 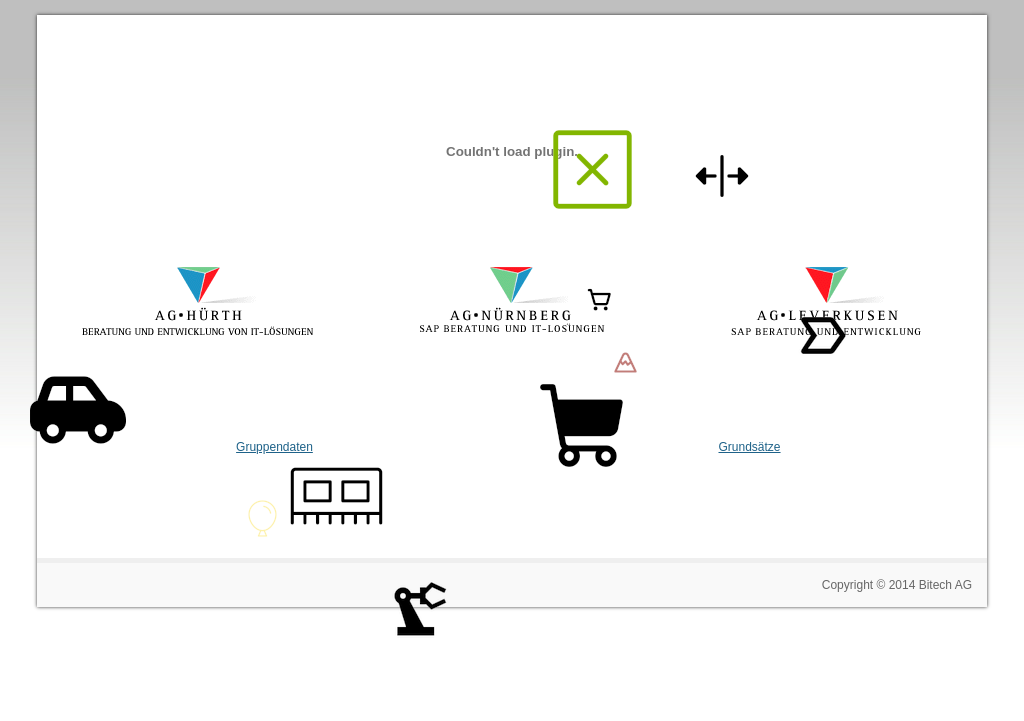 What do you see at coordinates (262, 518) in the screenshot?
I see `indicates a celebration or birthday event` at bounding box center [262, 518].